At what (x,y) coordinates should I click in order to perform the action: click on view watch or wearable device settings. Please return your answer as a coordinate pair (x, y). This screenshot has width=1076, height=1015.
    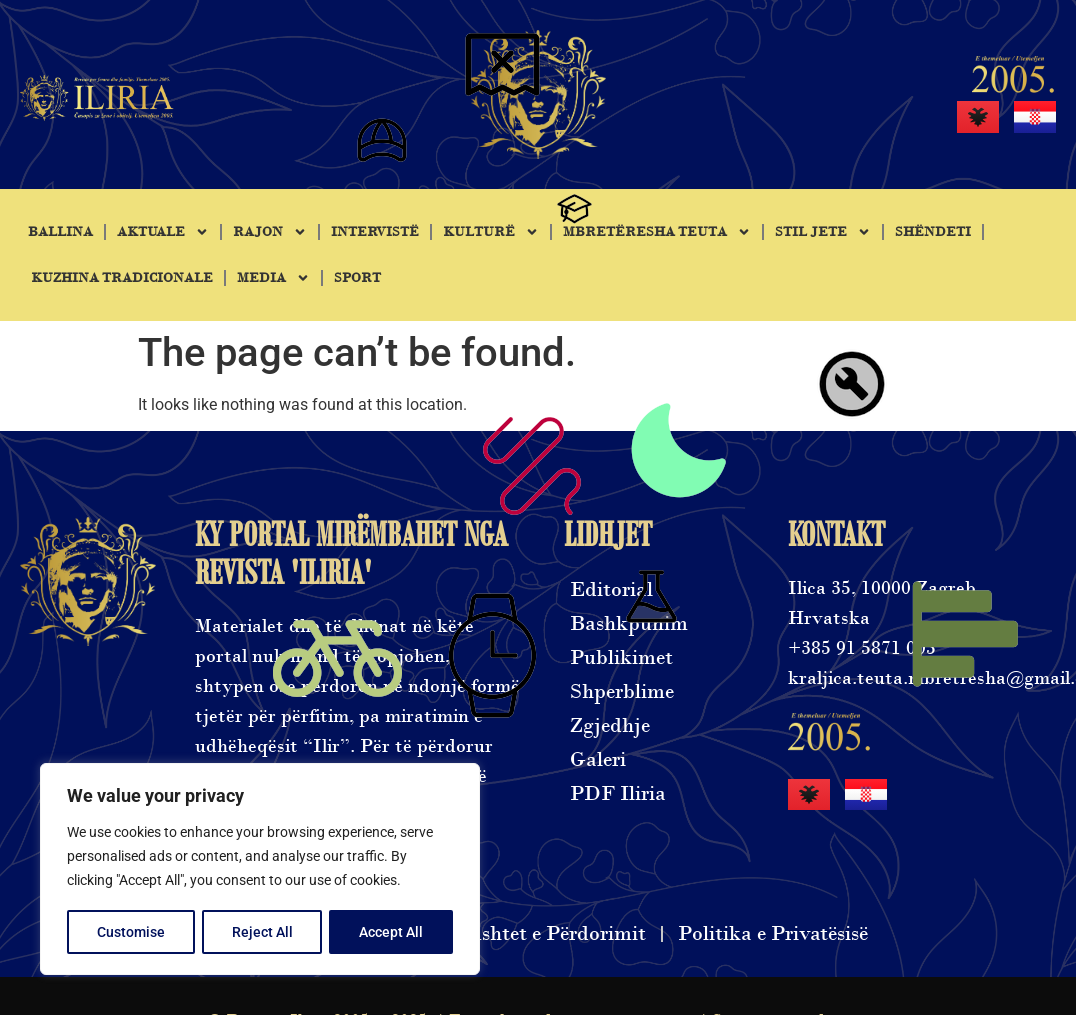
    Looking at the image, I should click on (492, 655).